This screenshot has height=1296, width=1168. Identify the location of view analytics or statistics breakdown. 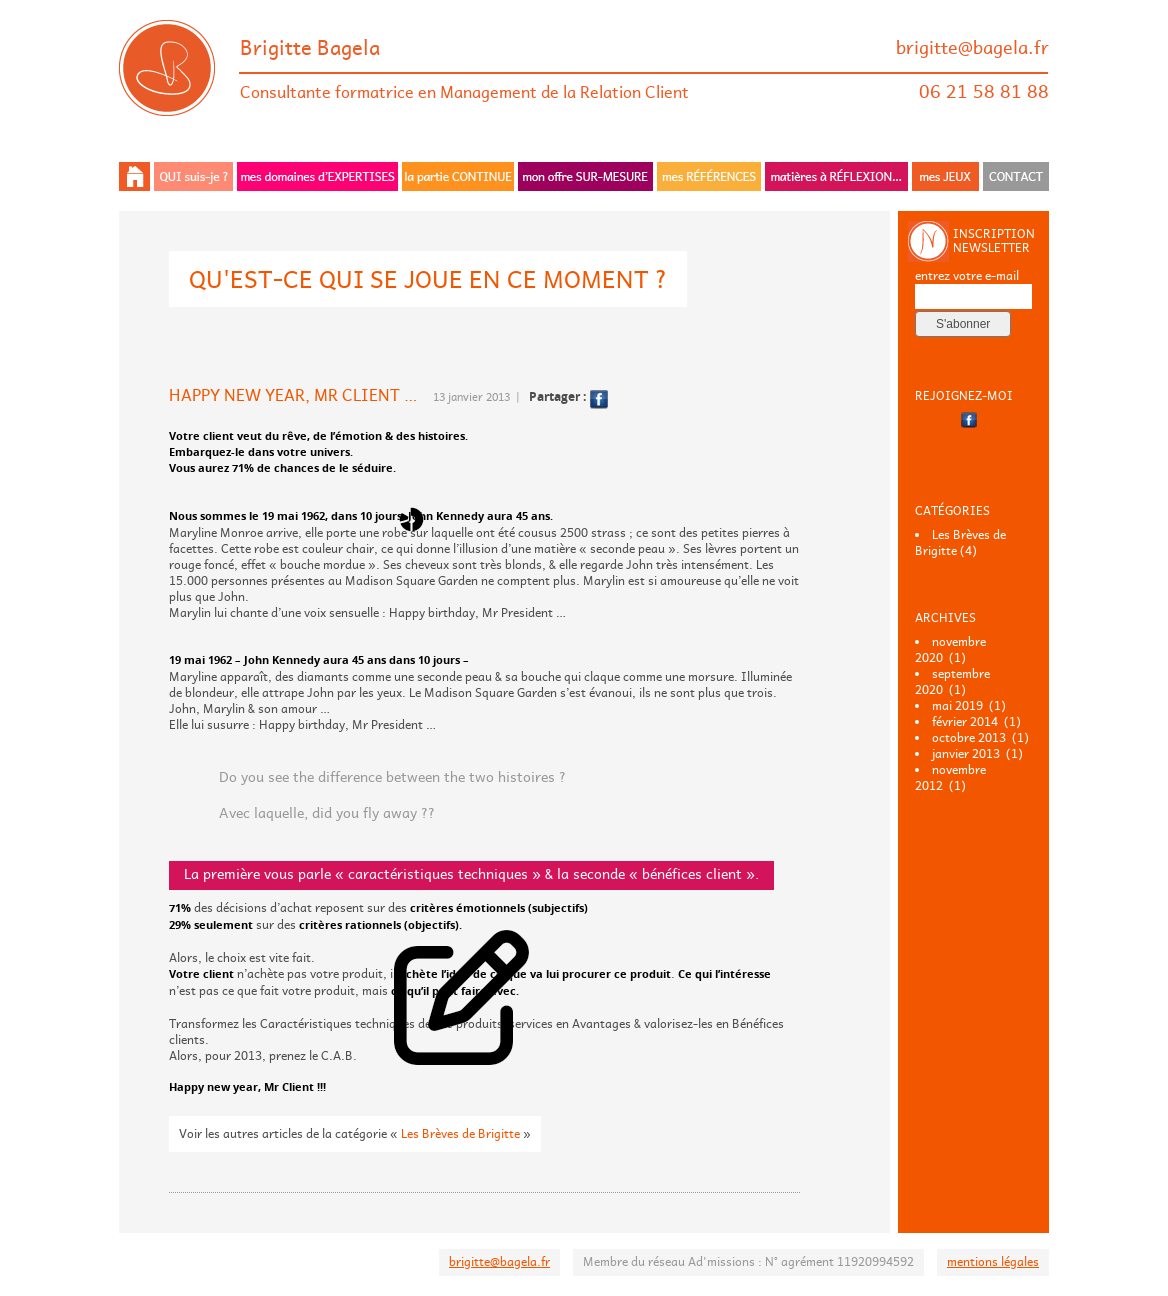
(411, 519).